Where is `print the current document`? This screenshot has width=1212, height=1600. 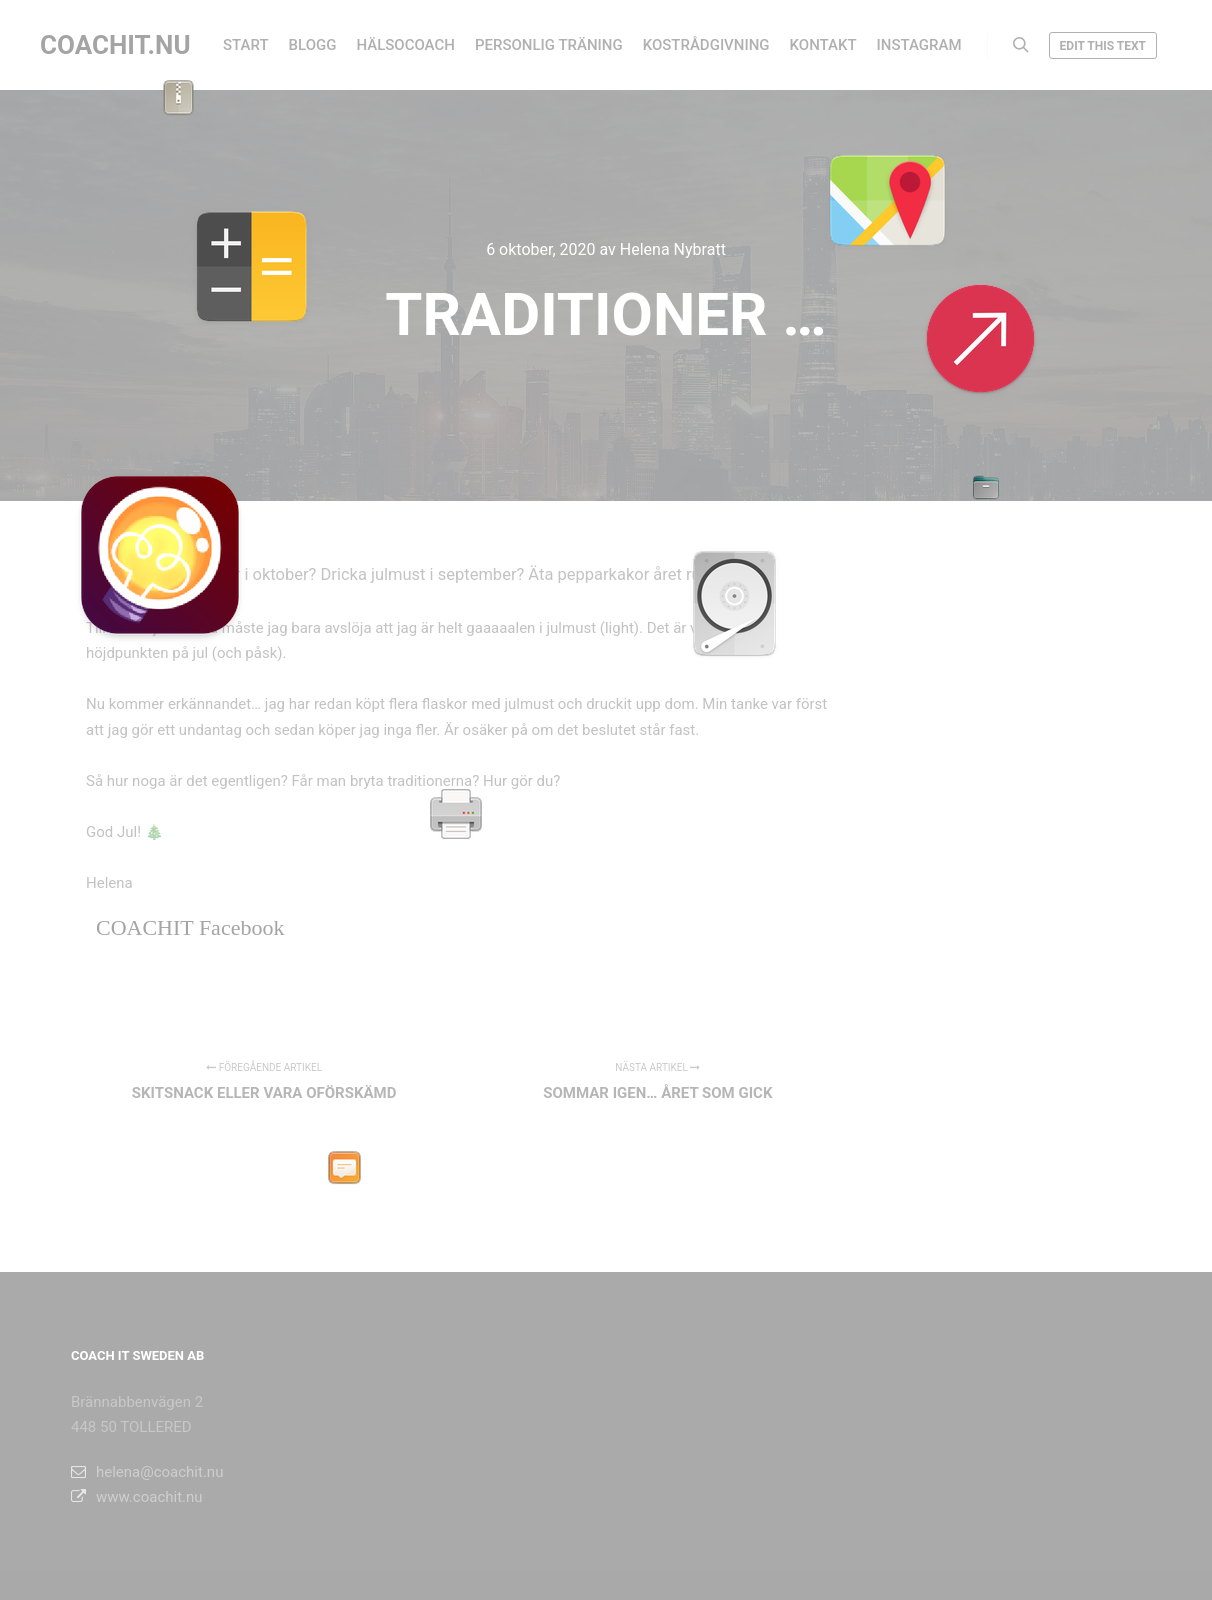 print the current document is located at coordinates (456, 814).